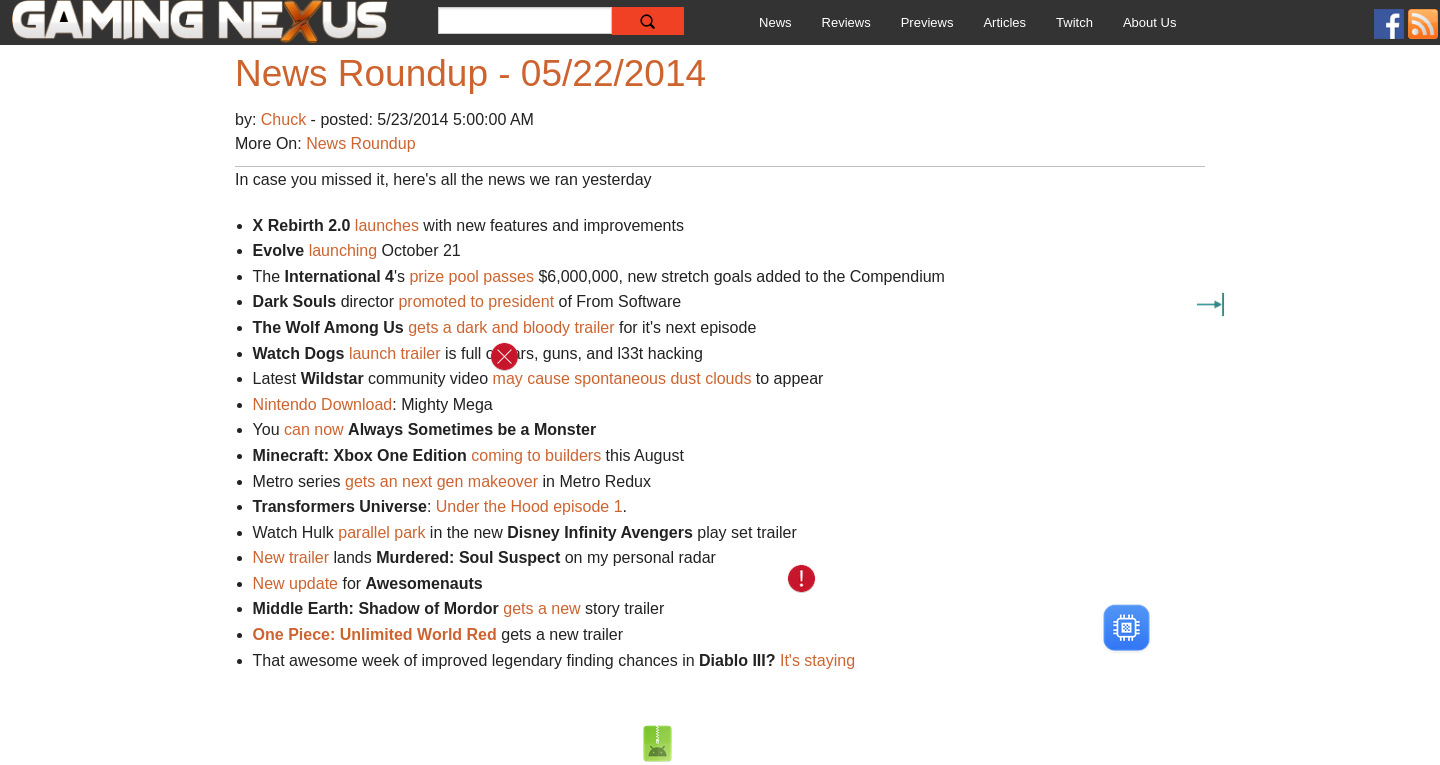  Describe the element at coordinates (1210, 304) in the screenshot. I see `go to the last item or page` at that location.